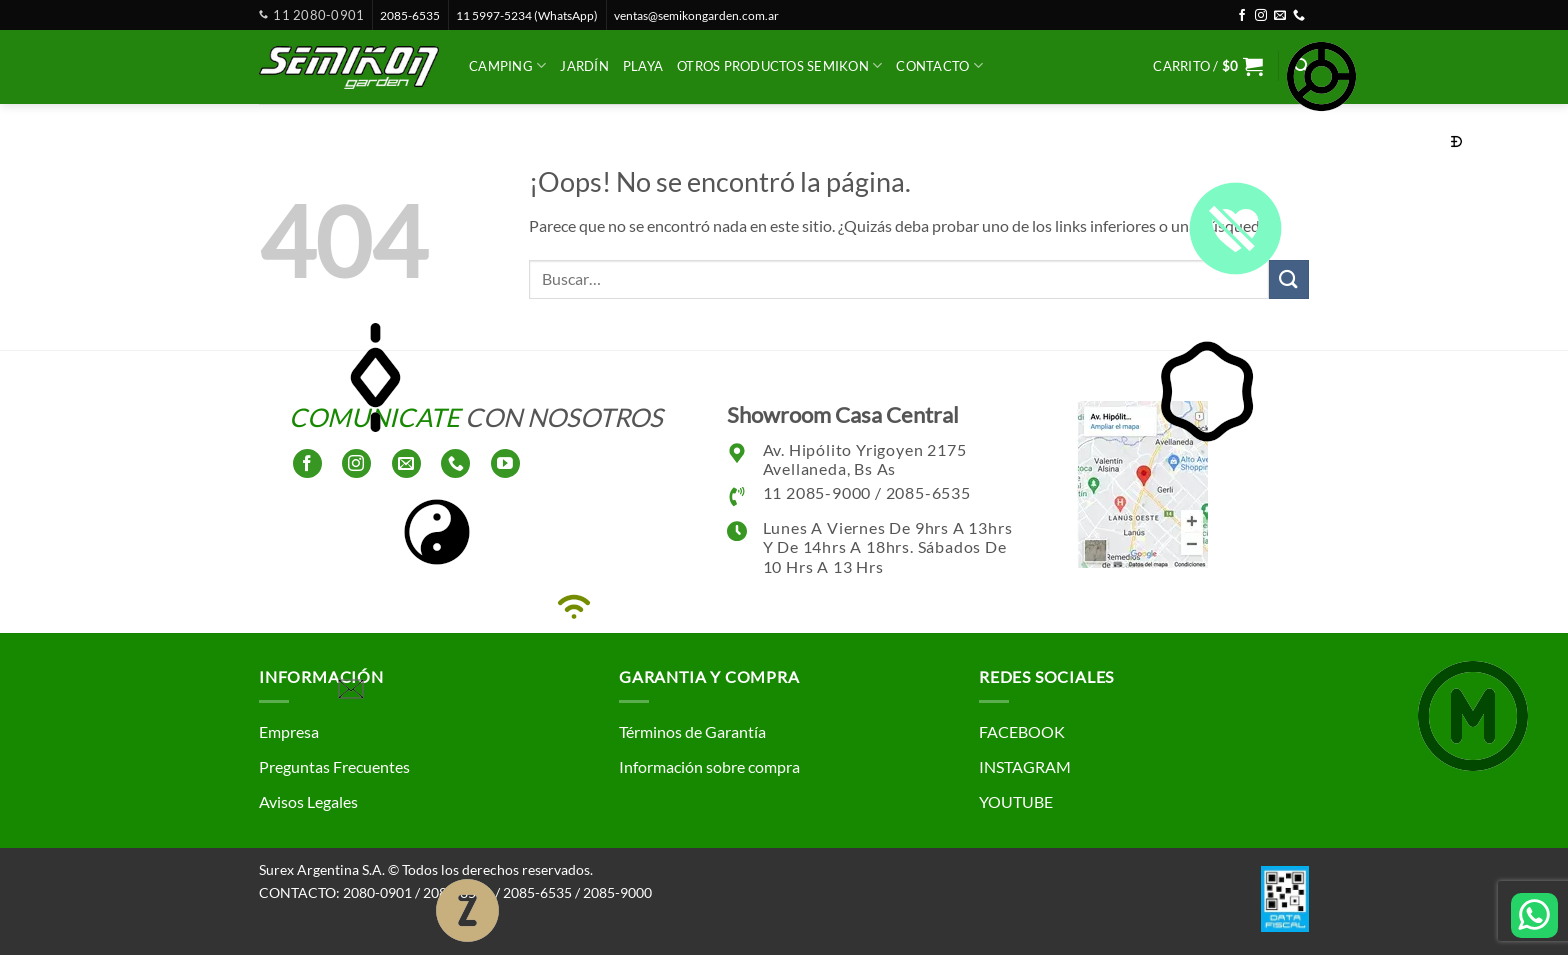 The width and height of the screenshot is (1568, 955). What do you see at coordinates (574, 602) in the screenshot?
I see `indicates moderate wifi signal strength` at bounding box center [574, 602].